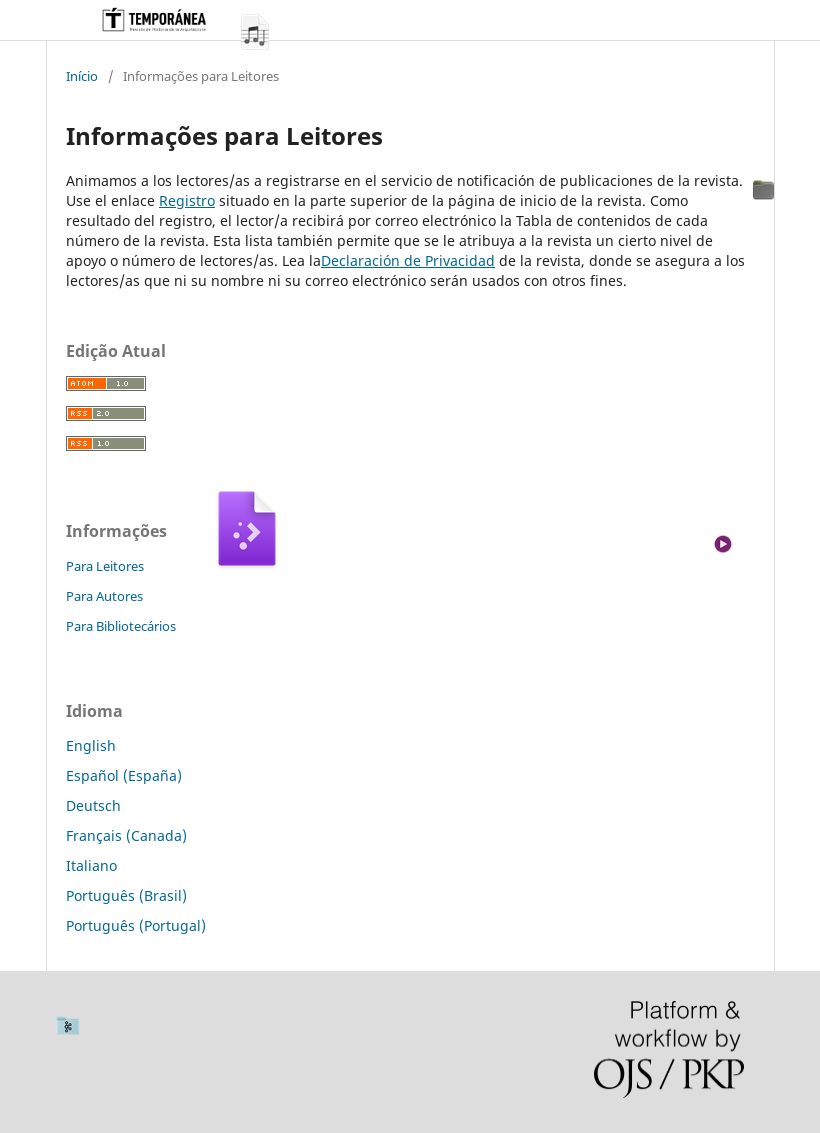 This screenshot has width=820, height=1133. Describe the element at coordinates (255, 32) in the screenshot. I see `open a lilypond music notation file` at that location.